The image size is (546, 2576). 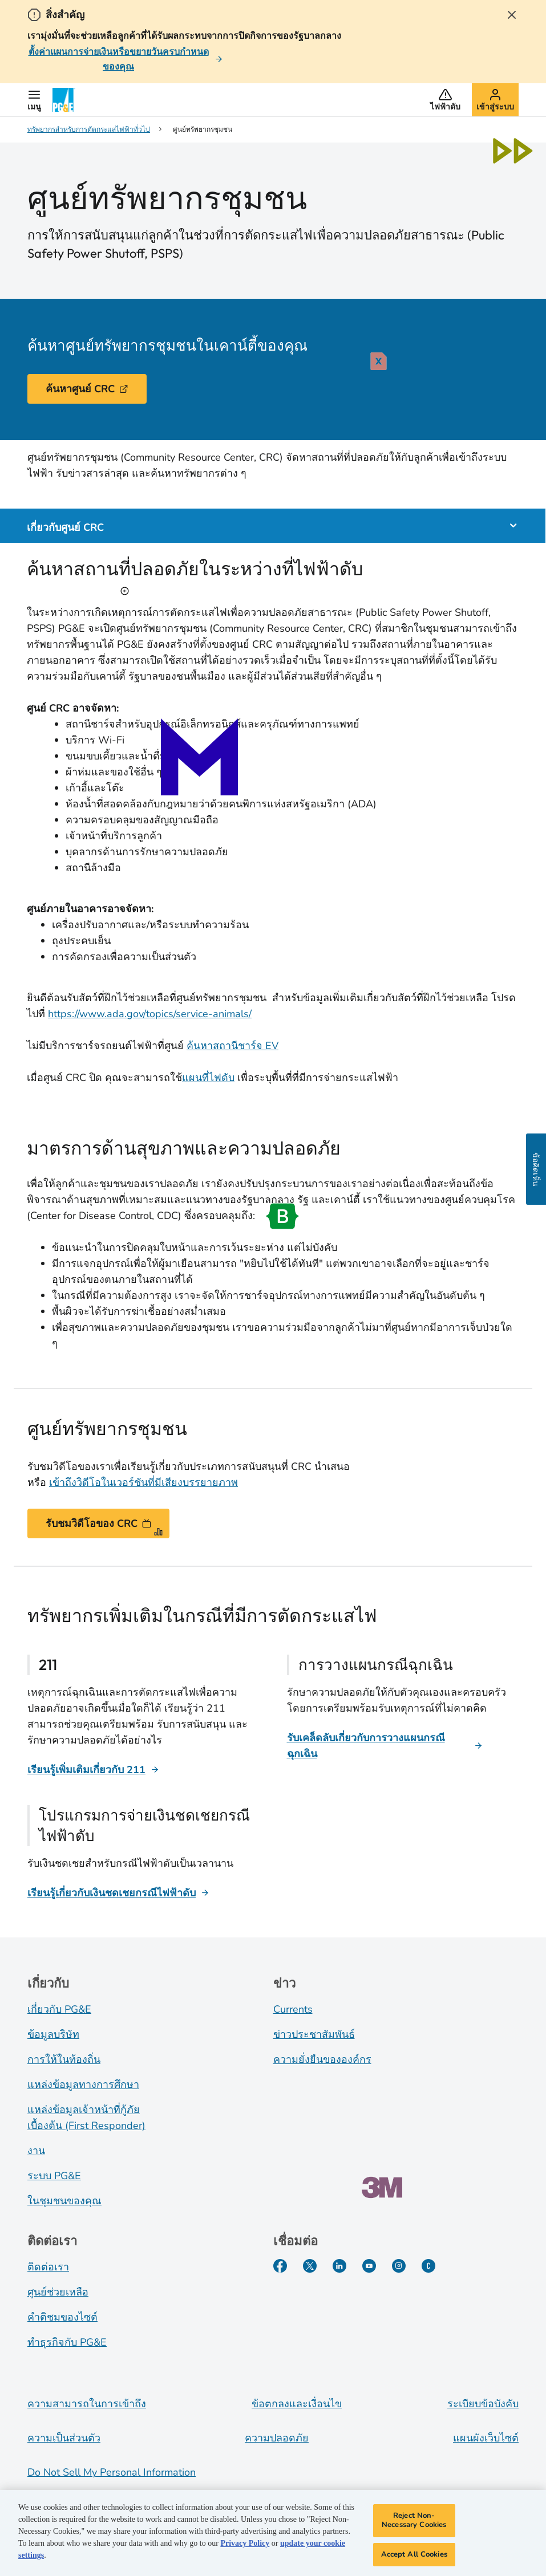 What do you see at coordinates (158, 1531) in the screenshot?
I see `view analytics or statistics` at bounding box center [158, 1531].